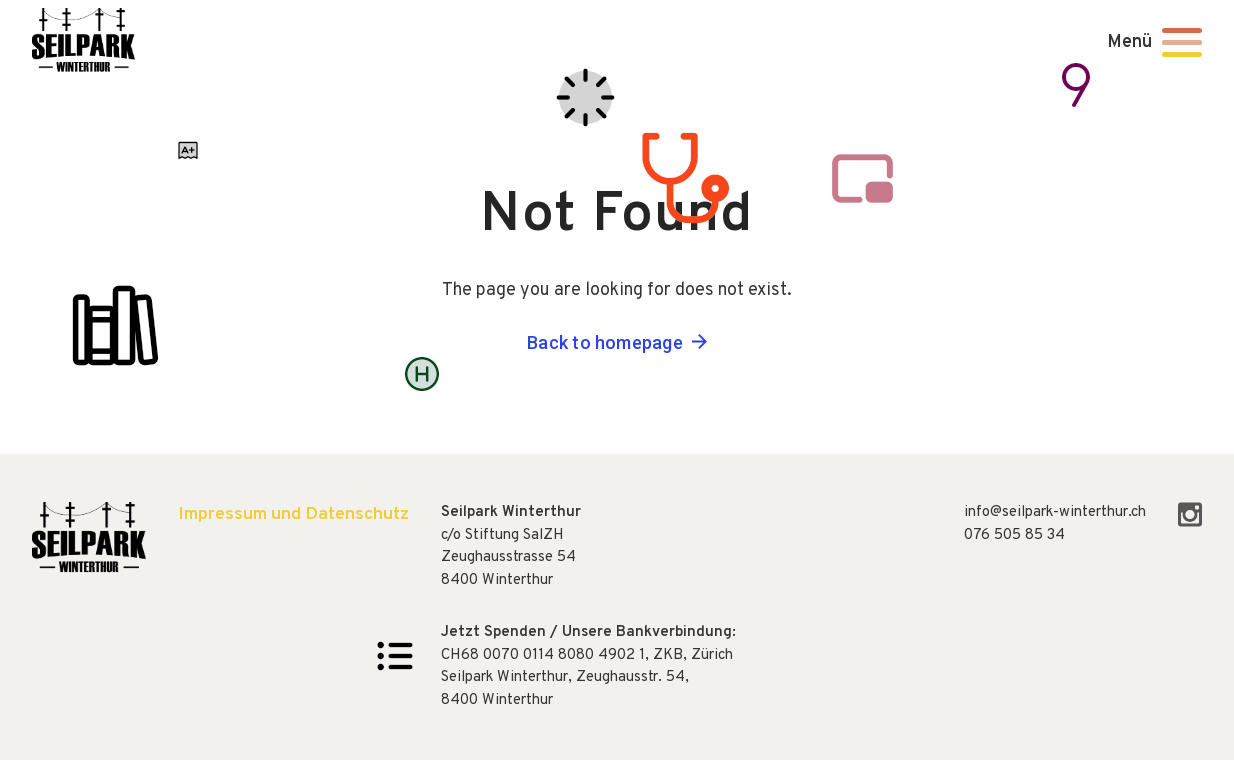  What do you see at coordinates (422, 374) in the screenshot?
I see `hospital or medical facility indicator` at bounding box center [422, 374].